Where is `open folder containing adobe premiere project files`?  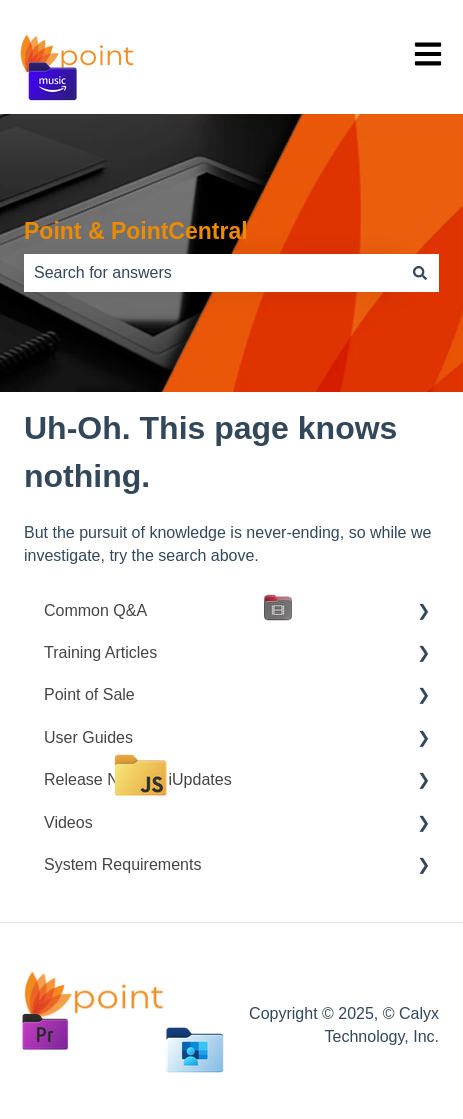 open folder containing adobe premiere project files is located at coordinates (45, 1033).